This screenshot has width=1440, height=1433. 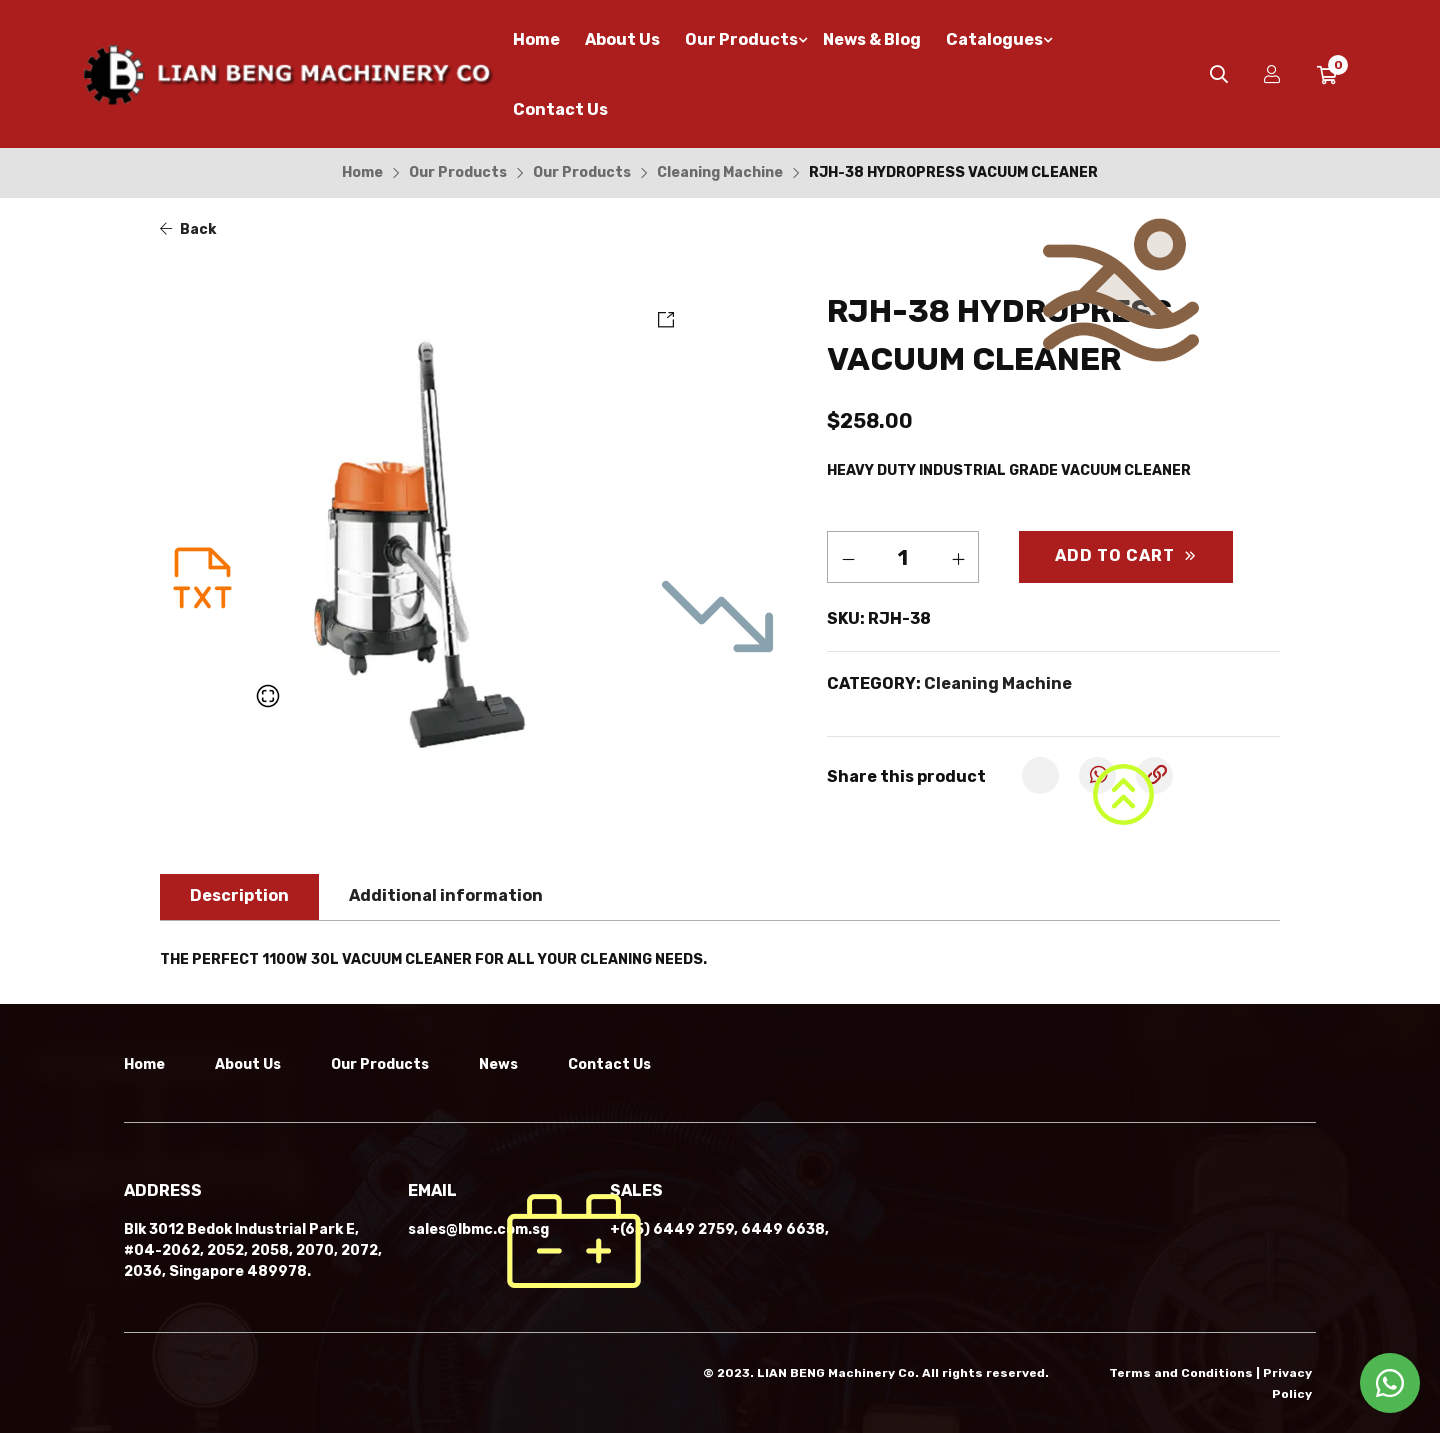 What do you see at coordinates (1121, 290) in the screenshot?
I see `indicates swimming pool or aquatic facilities nearby` at bounding box center [1121, 290].